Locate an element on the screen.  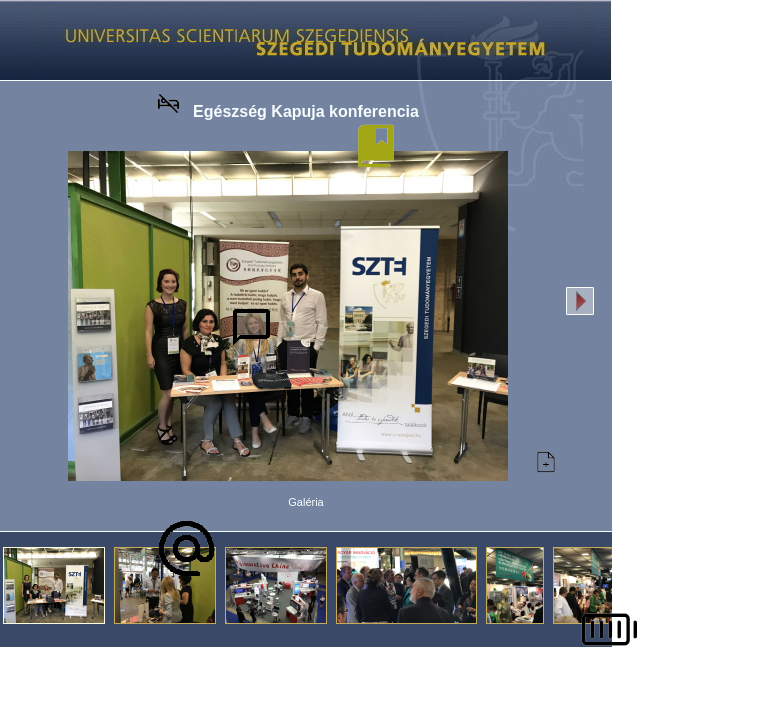
indicates battery is fully charged is located at coordinates (608, 629).